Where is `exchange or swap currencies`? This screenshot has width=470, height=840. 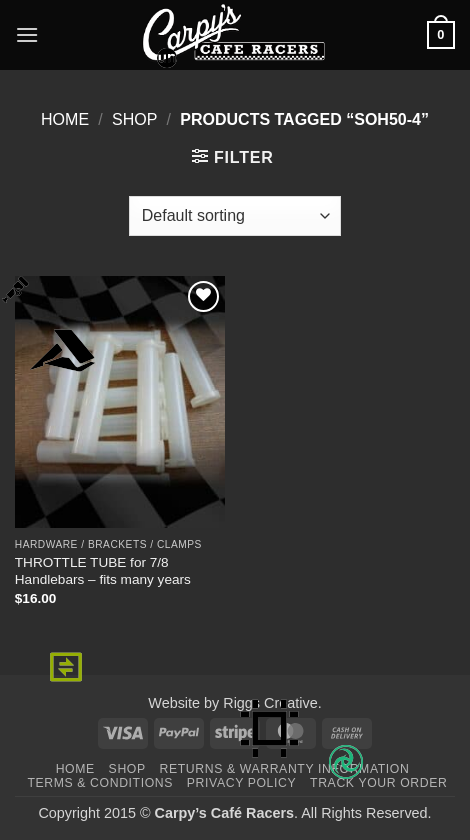
exchange or swap currencies is located at coordinates (66, 667).